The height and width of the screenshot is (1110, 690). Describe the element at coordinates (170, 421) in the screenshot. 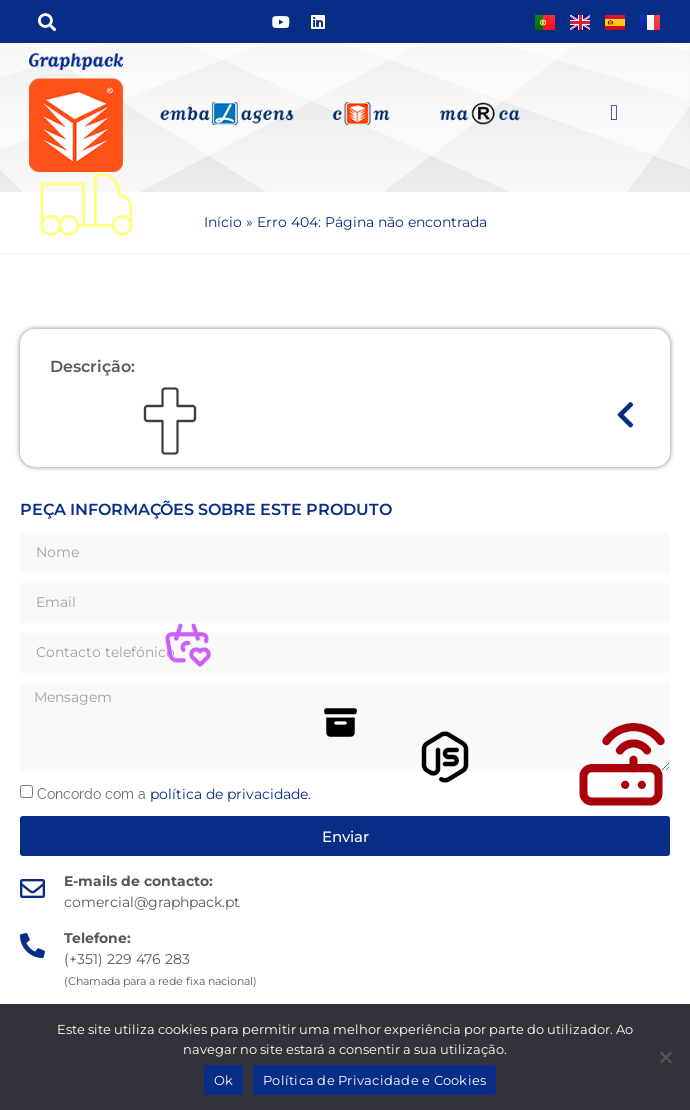

I see `represents a religious or faith-based feature` at that location.